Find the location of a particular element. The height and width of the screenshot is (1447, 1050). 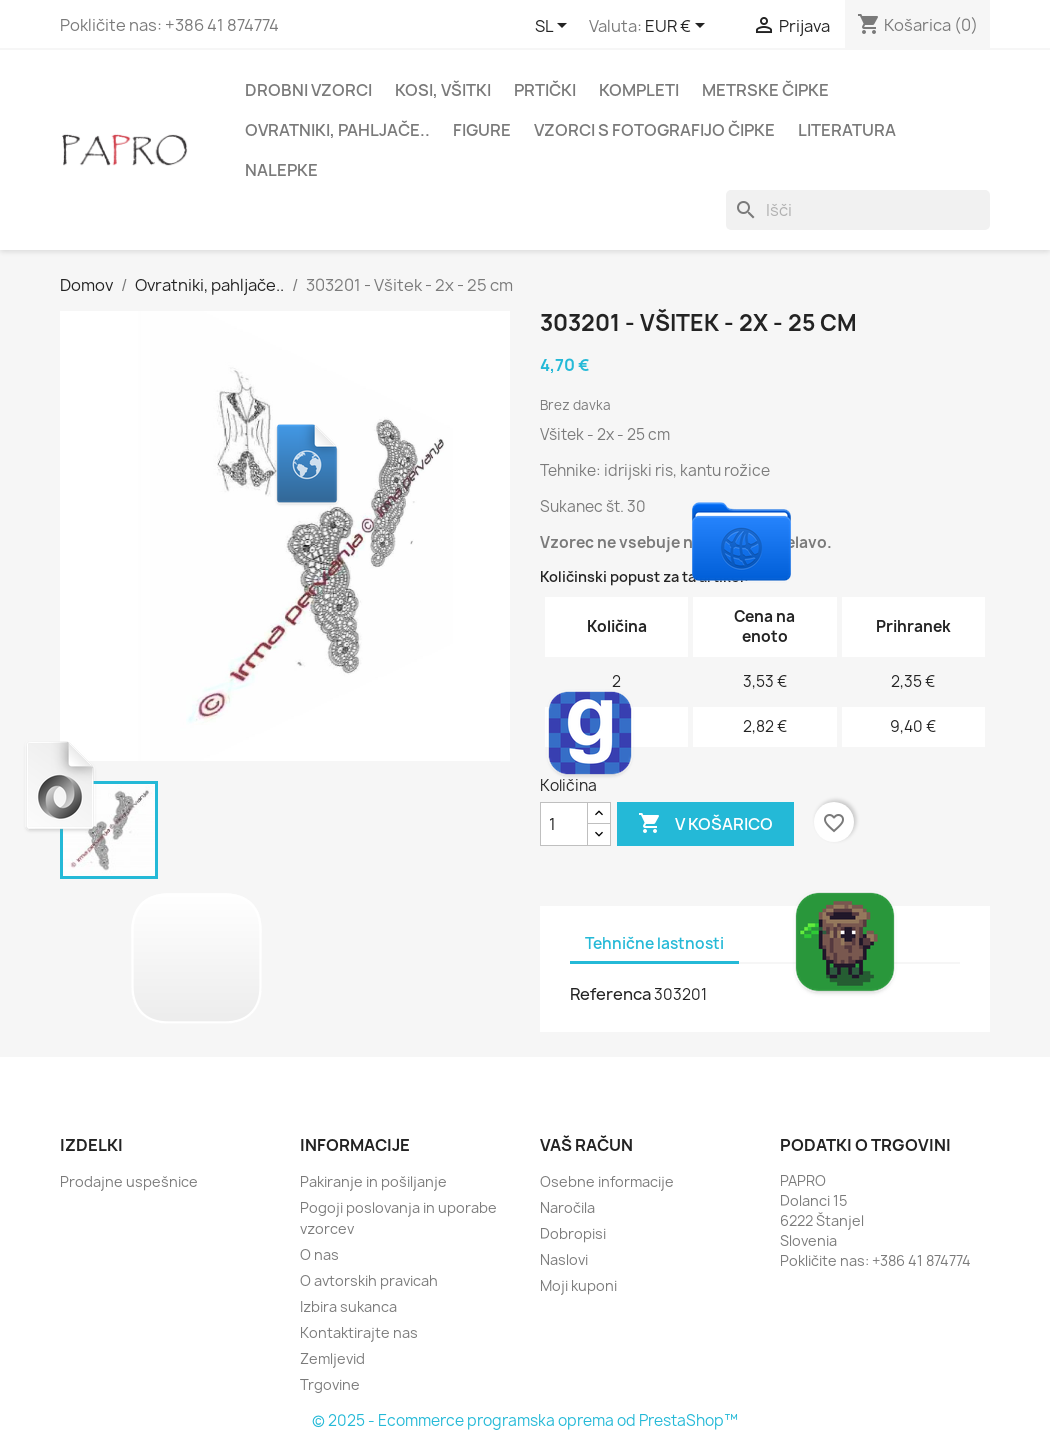

folder containing html web files is located at coordinates (741, 541).